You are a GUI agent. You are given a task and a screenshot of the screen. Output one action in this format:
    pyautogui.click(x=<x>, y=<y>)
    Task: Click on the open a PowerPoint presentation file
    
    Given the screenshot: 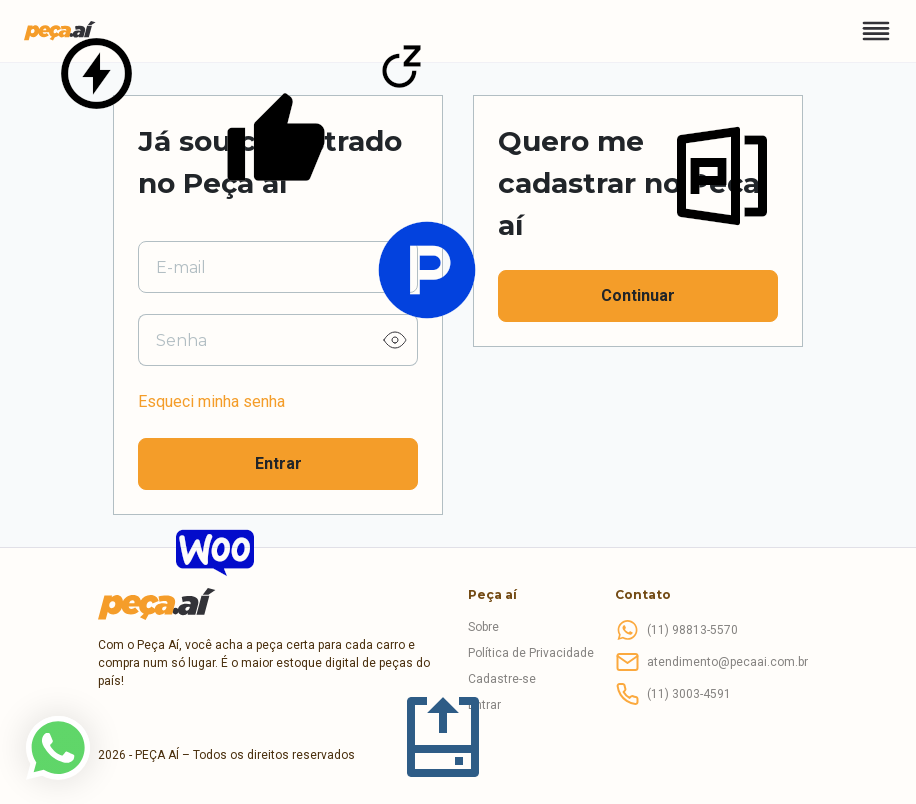 What is the action you would take?
    pyautogui.click(x=722, y=176)
    